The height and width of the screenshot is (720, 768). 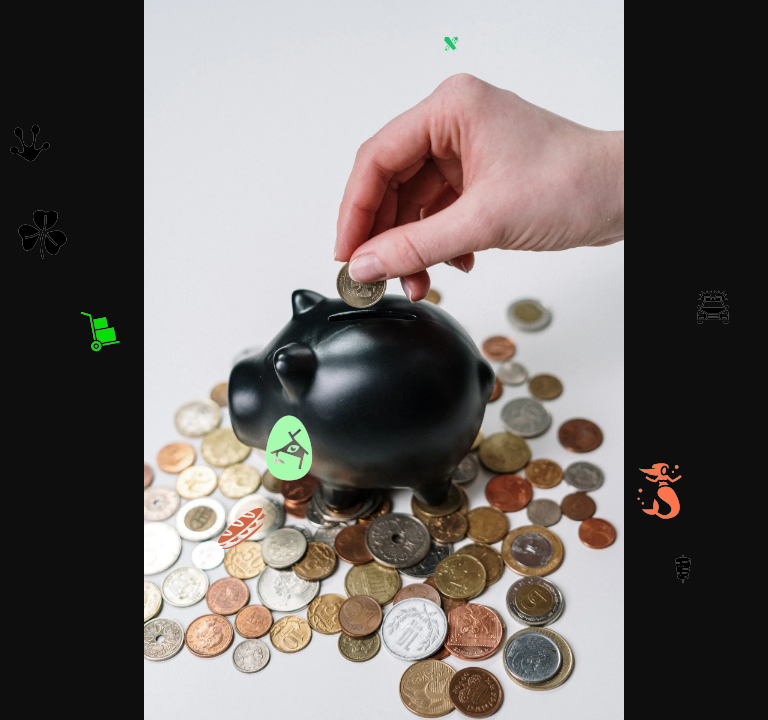 What do you see at coordinates (683, 569) in the screenshot?
I see `browse kebab or street food options` at bounding box center [683, 569].